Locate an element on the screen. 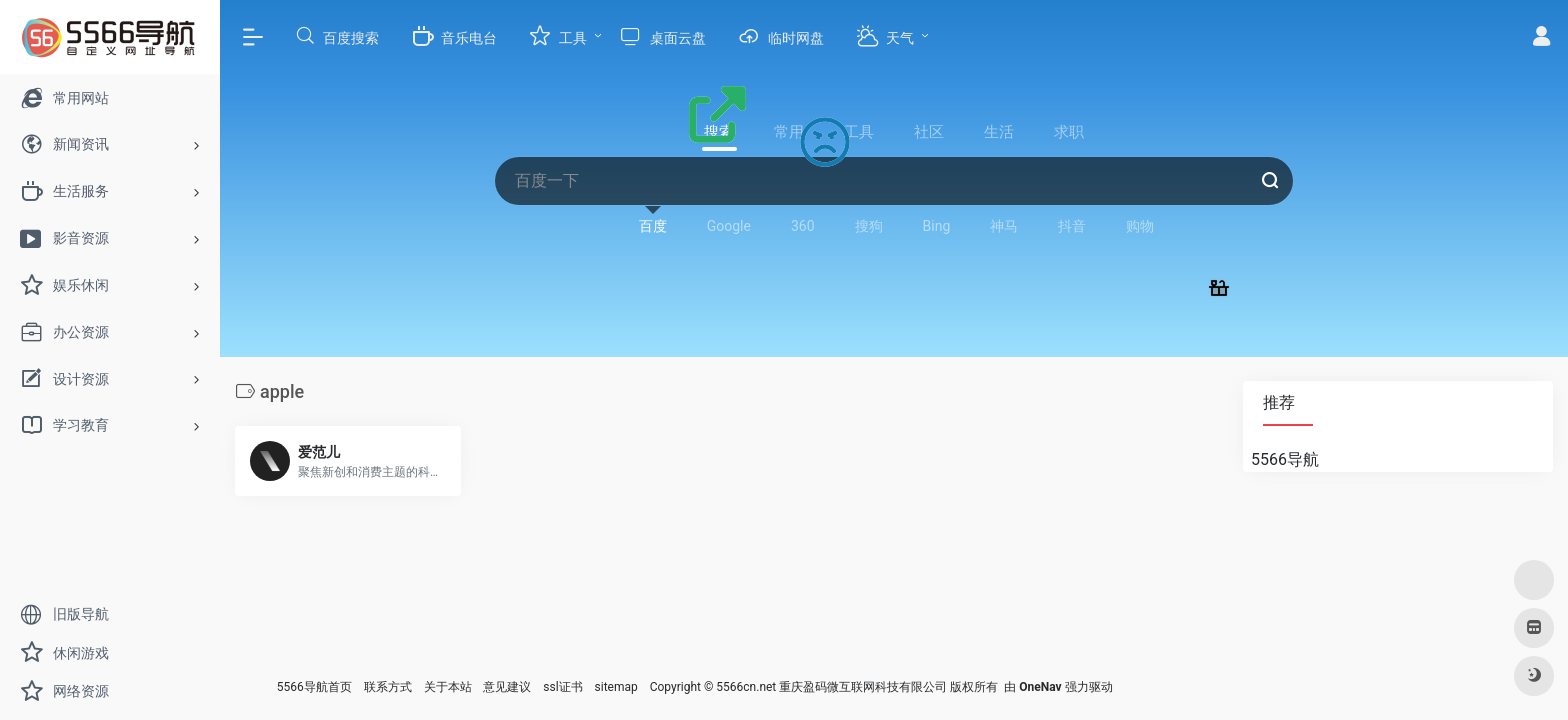 The width and height of the screenshot is (1568, 720). browse kitchen countertop options is located at coordinates (1219, 288).